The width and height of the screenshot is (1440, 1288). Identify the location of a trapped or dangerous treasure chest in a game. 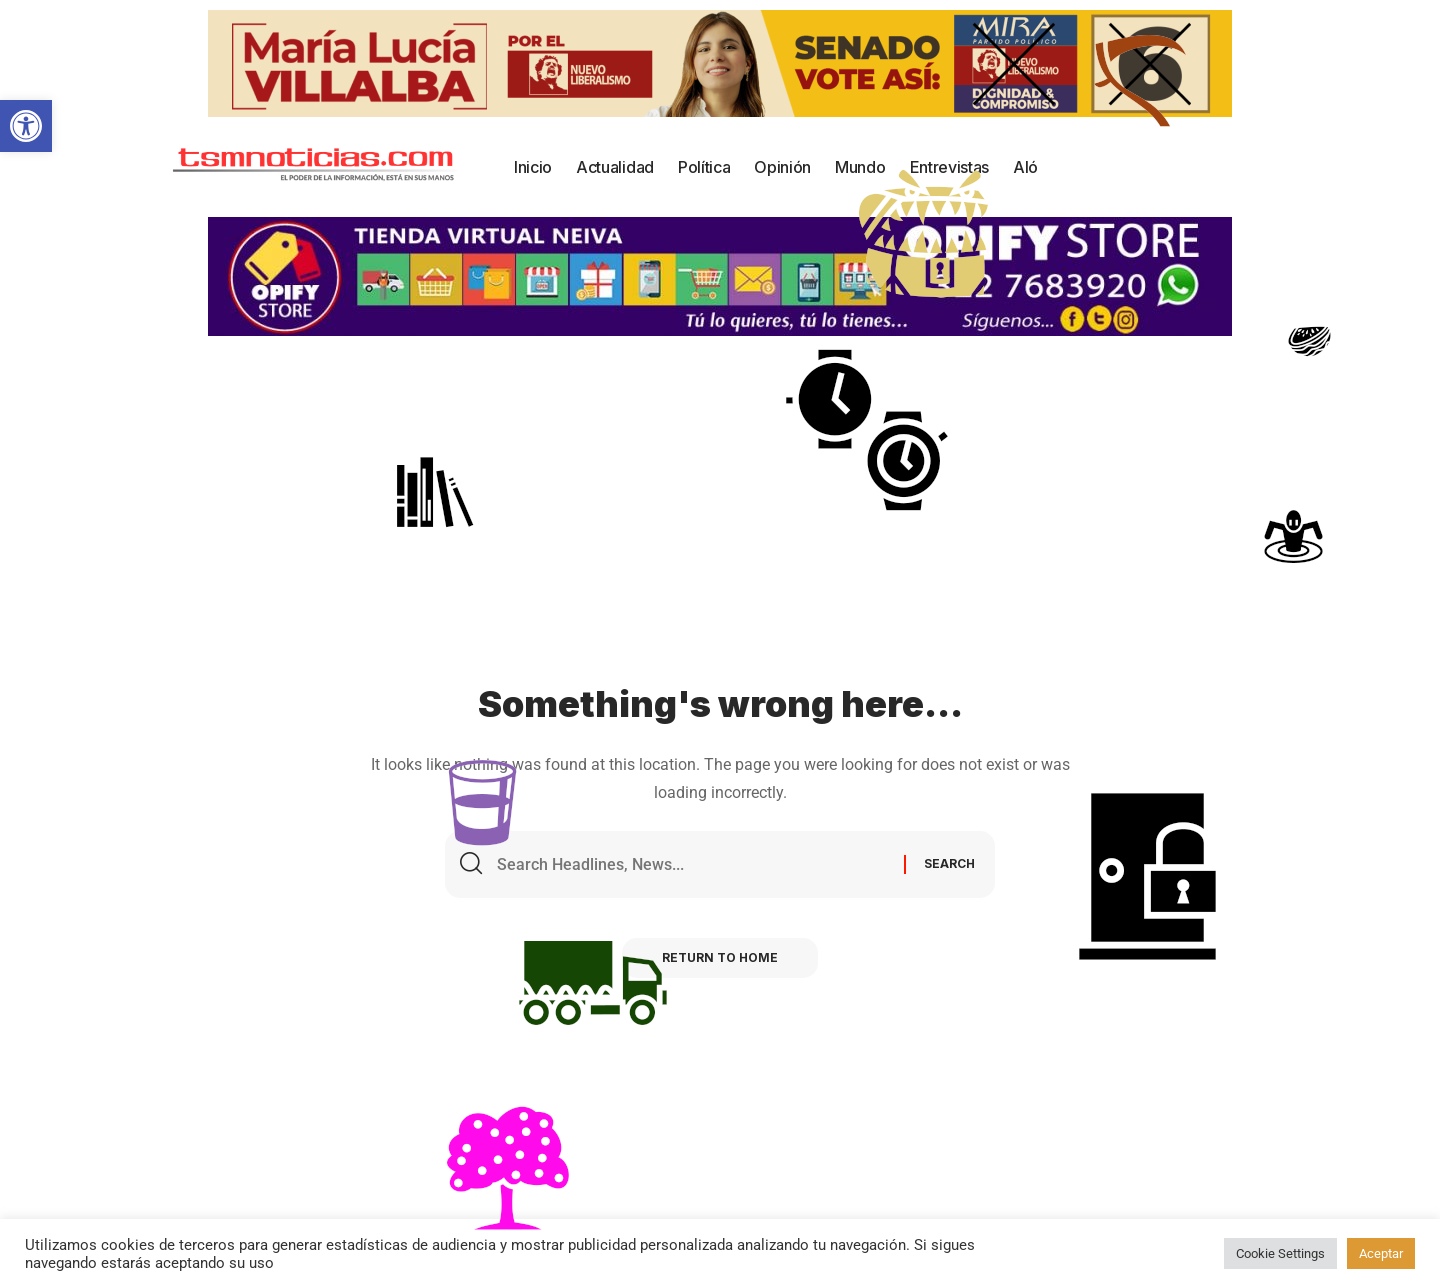
(923, 233).